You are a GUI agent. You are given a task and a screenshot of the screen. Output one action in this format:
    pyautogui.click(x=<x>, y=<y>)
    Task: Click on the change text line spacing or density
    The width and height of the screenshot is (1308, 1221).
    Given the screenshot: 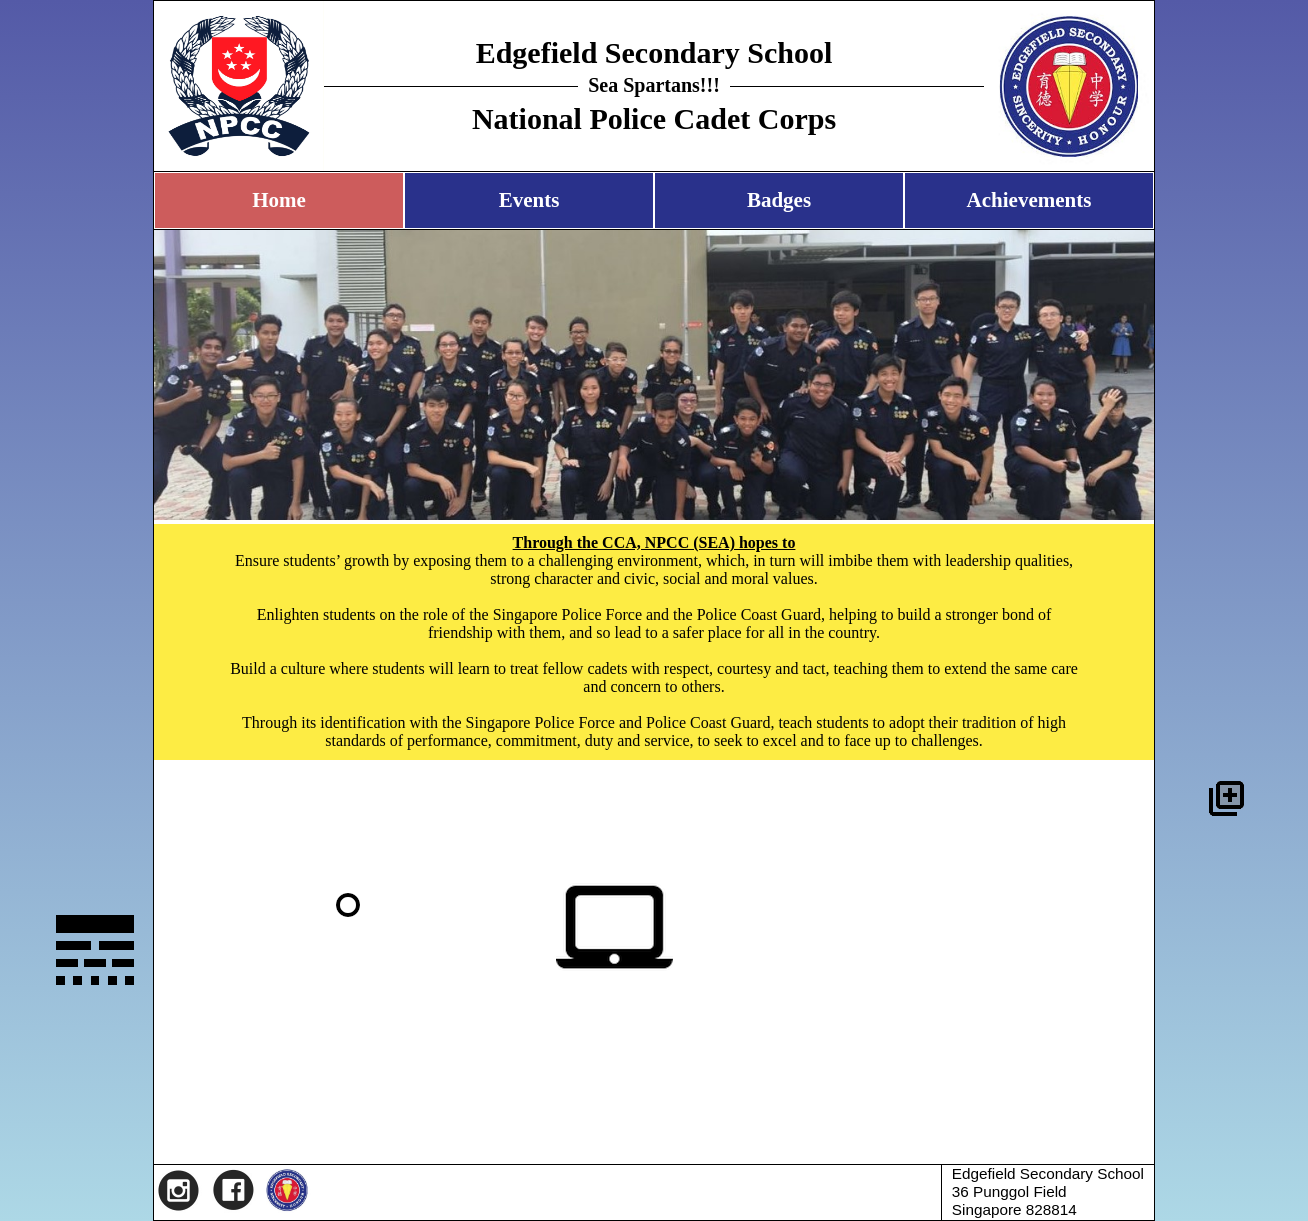 What is the action you would take?
    pyautogui.click(x=95, y=950)
    